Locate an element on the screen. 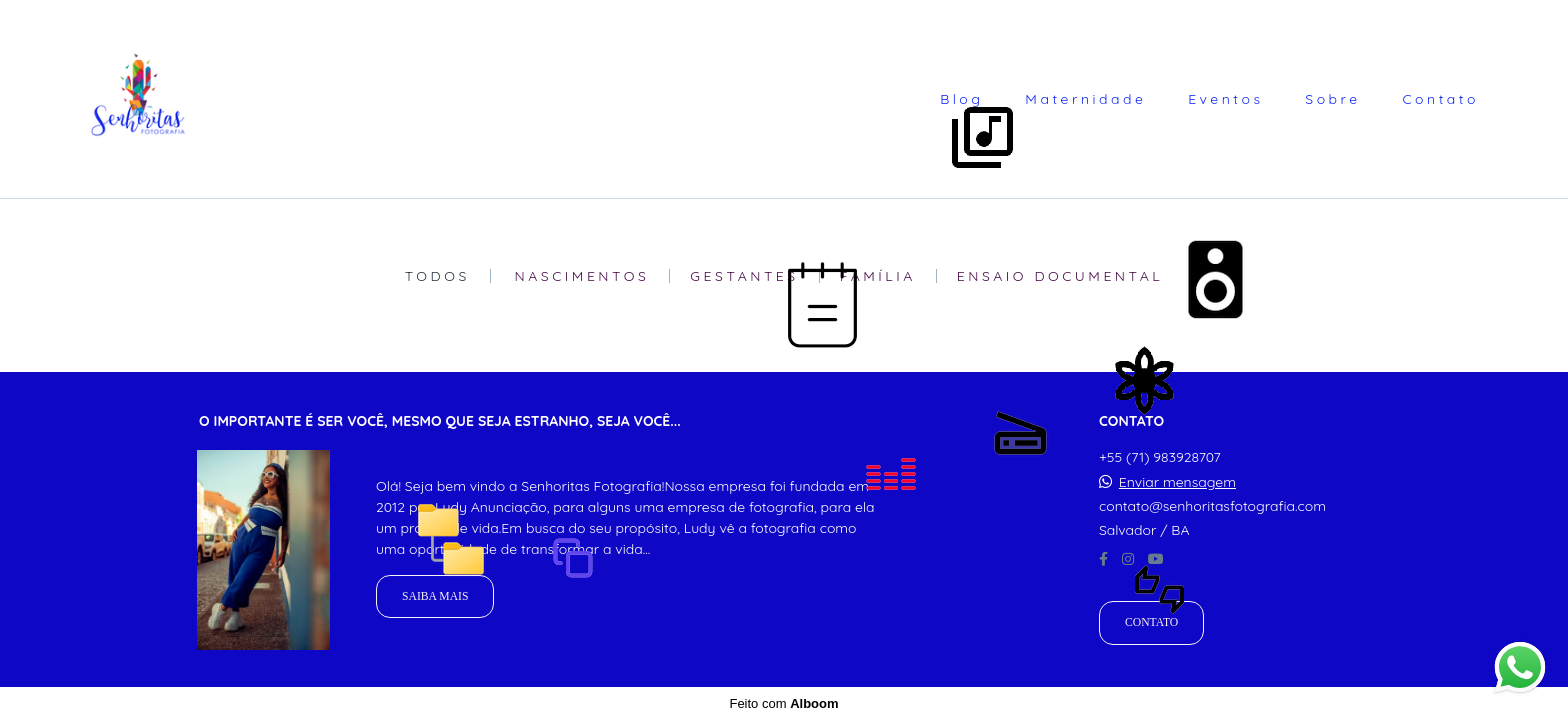  scan a document or image is located at coordinates (1020, 431).